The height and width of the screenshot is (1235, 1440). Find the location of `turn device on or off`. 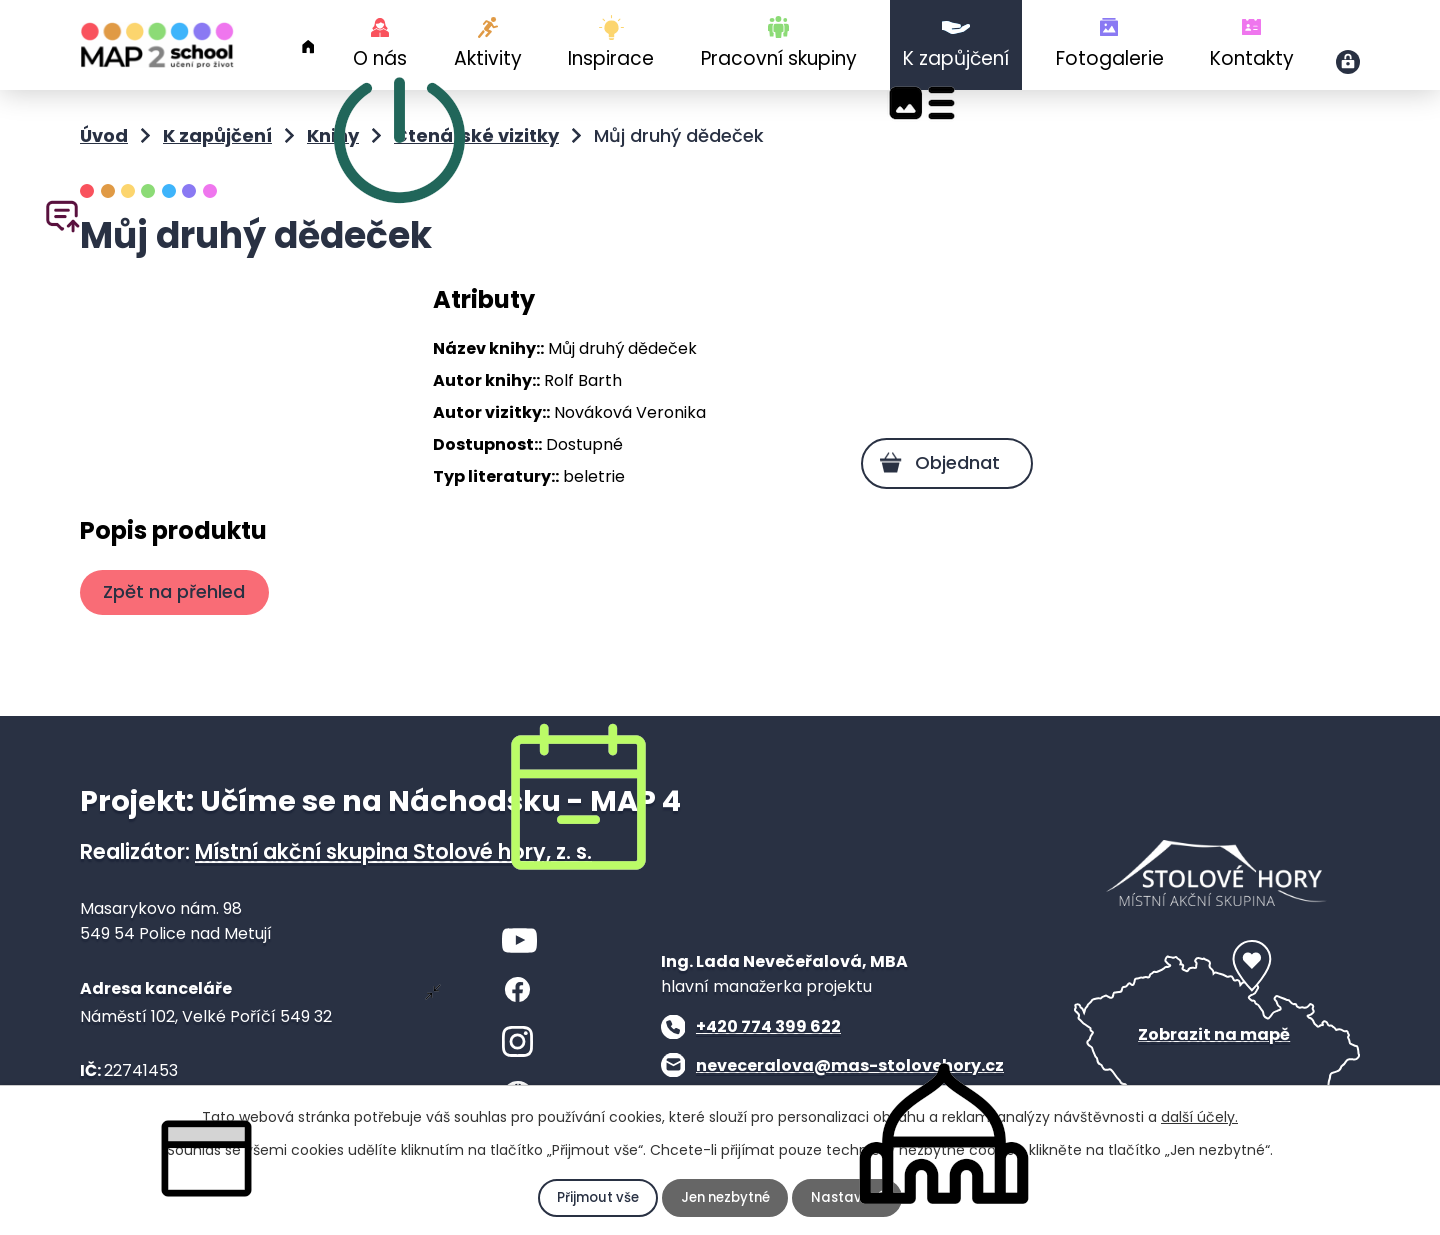

turn device on or off is located at coordinates (399, 137).